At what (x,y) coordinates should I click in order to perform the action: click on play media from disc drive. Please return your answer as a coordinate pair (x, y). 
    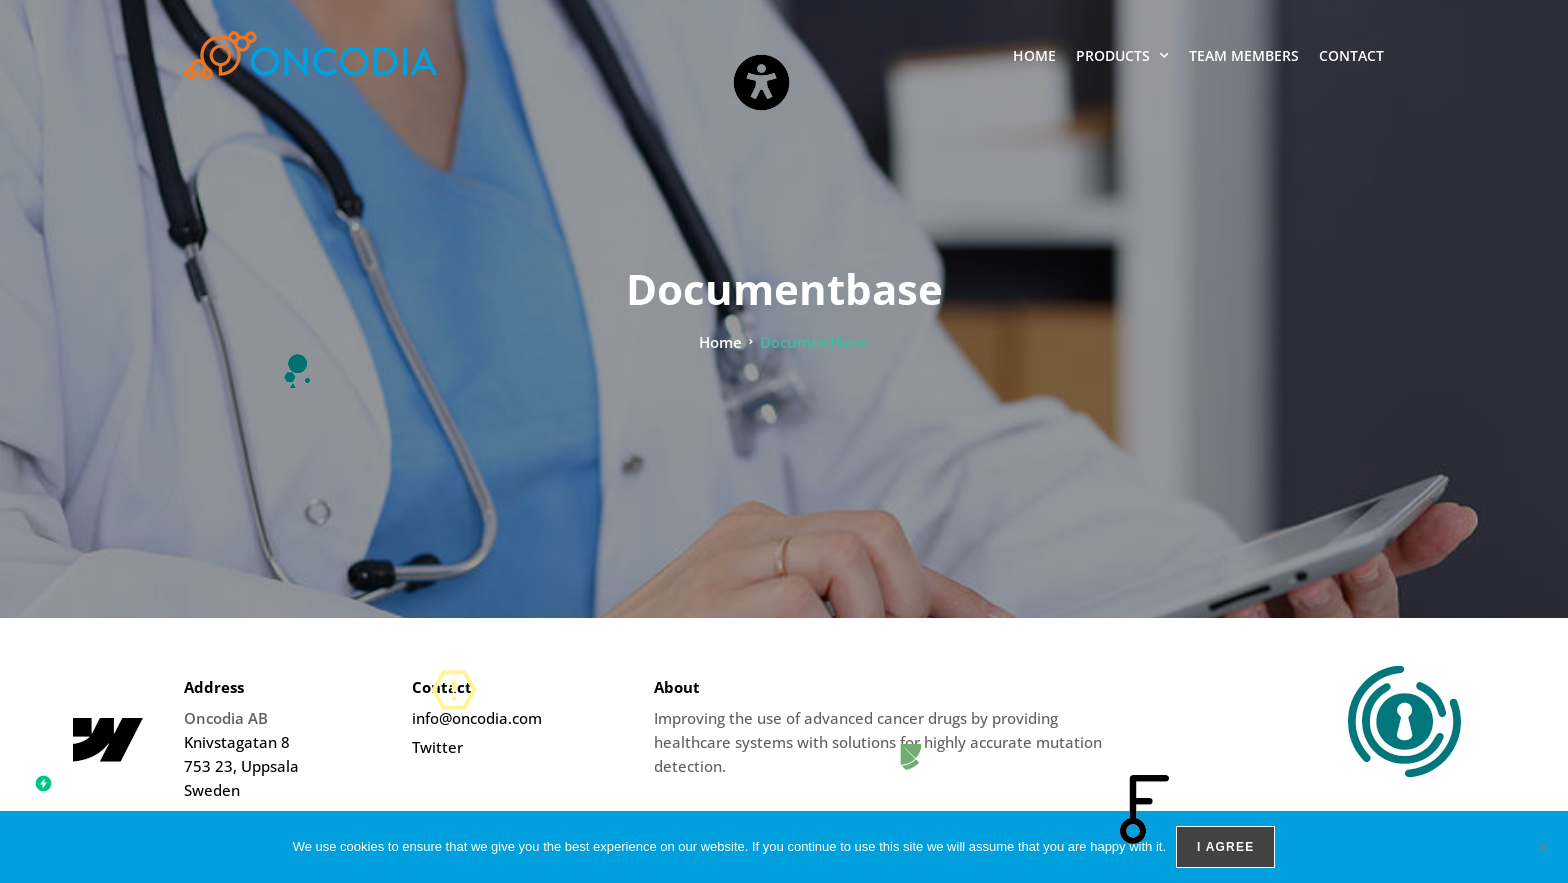
    Looking at the image, I should click on (43, 783).